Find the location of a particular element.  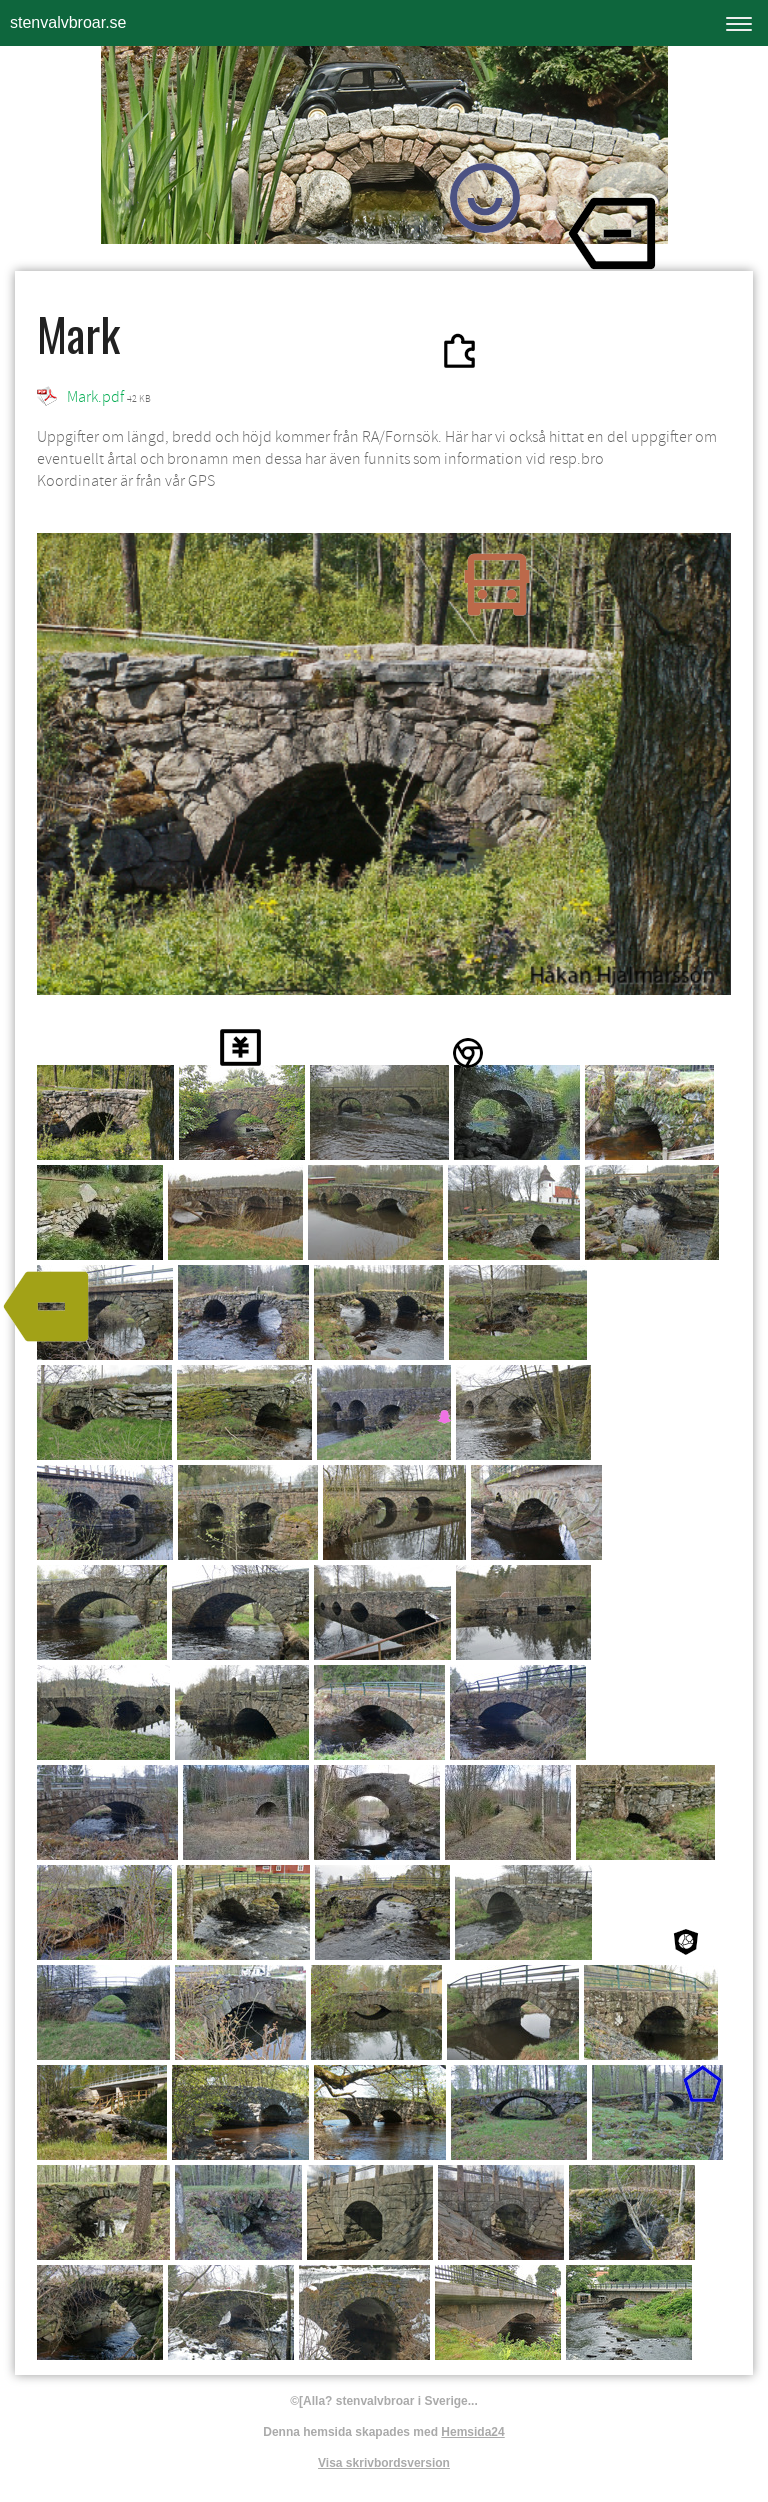

open Google Chrome browser is located at coordinates (468, 1053).